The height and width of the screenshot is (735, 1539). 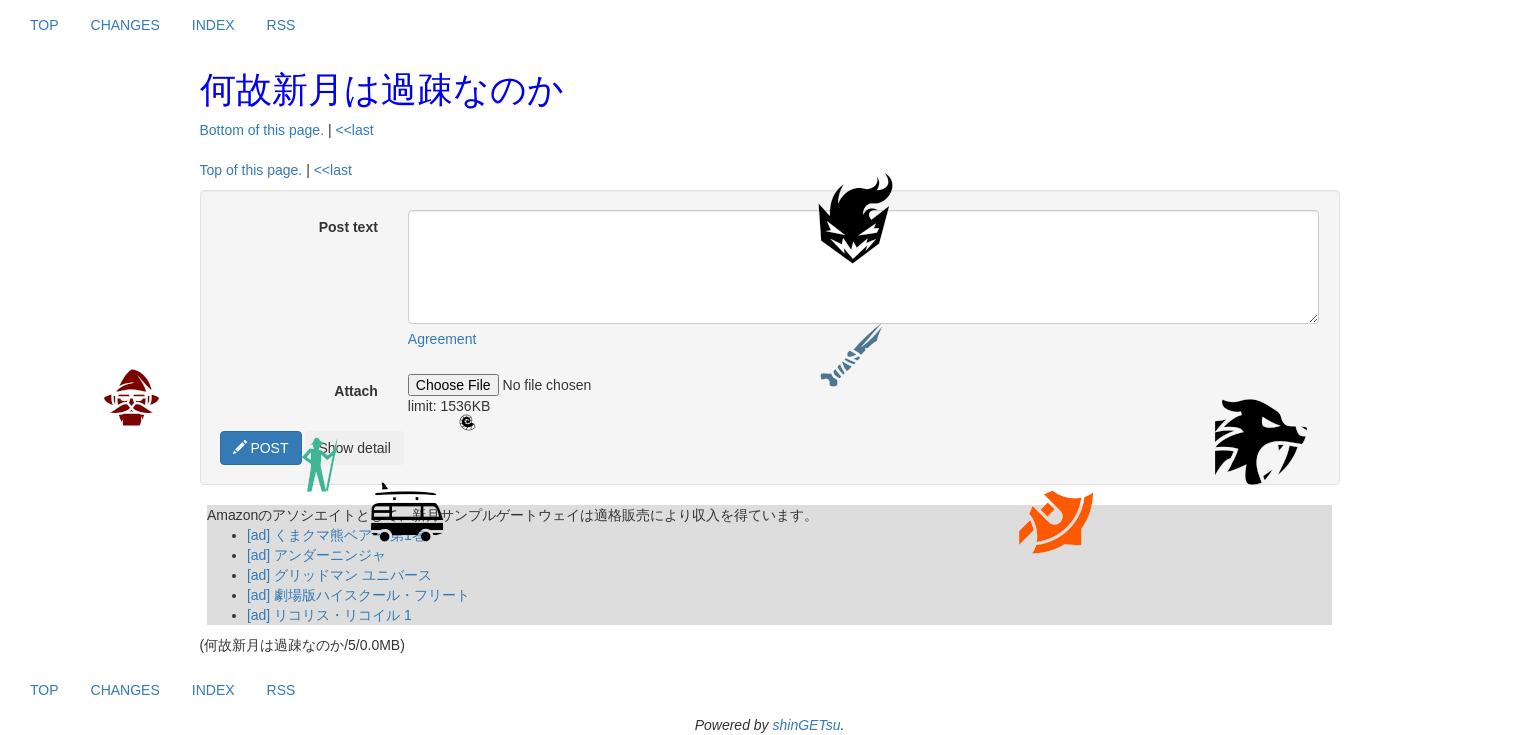 What do you see at coordinates (1056, 526) in the screenshot?
I see `select halberd weapon in game inventory` at bounding box center [1056, 526].